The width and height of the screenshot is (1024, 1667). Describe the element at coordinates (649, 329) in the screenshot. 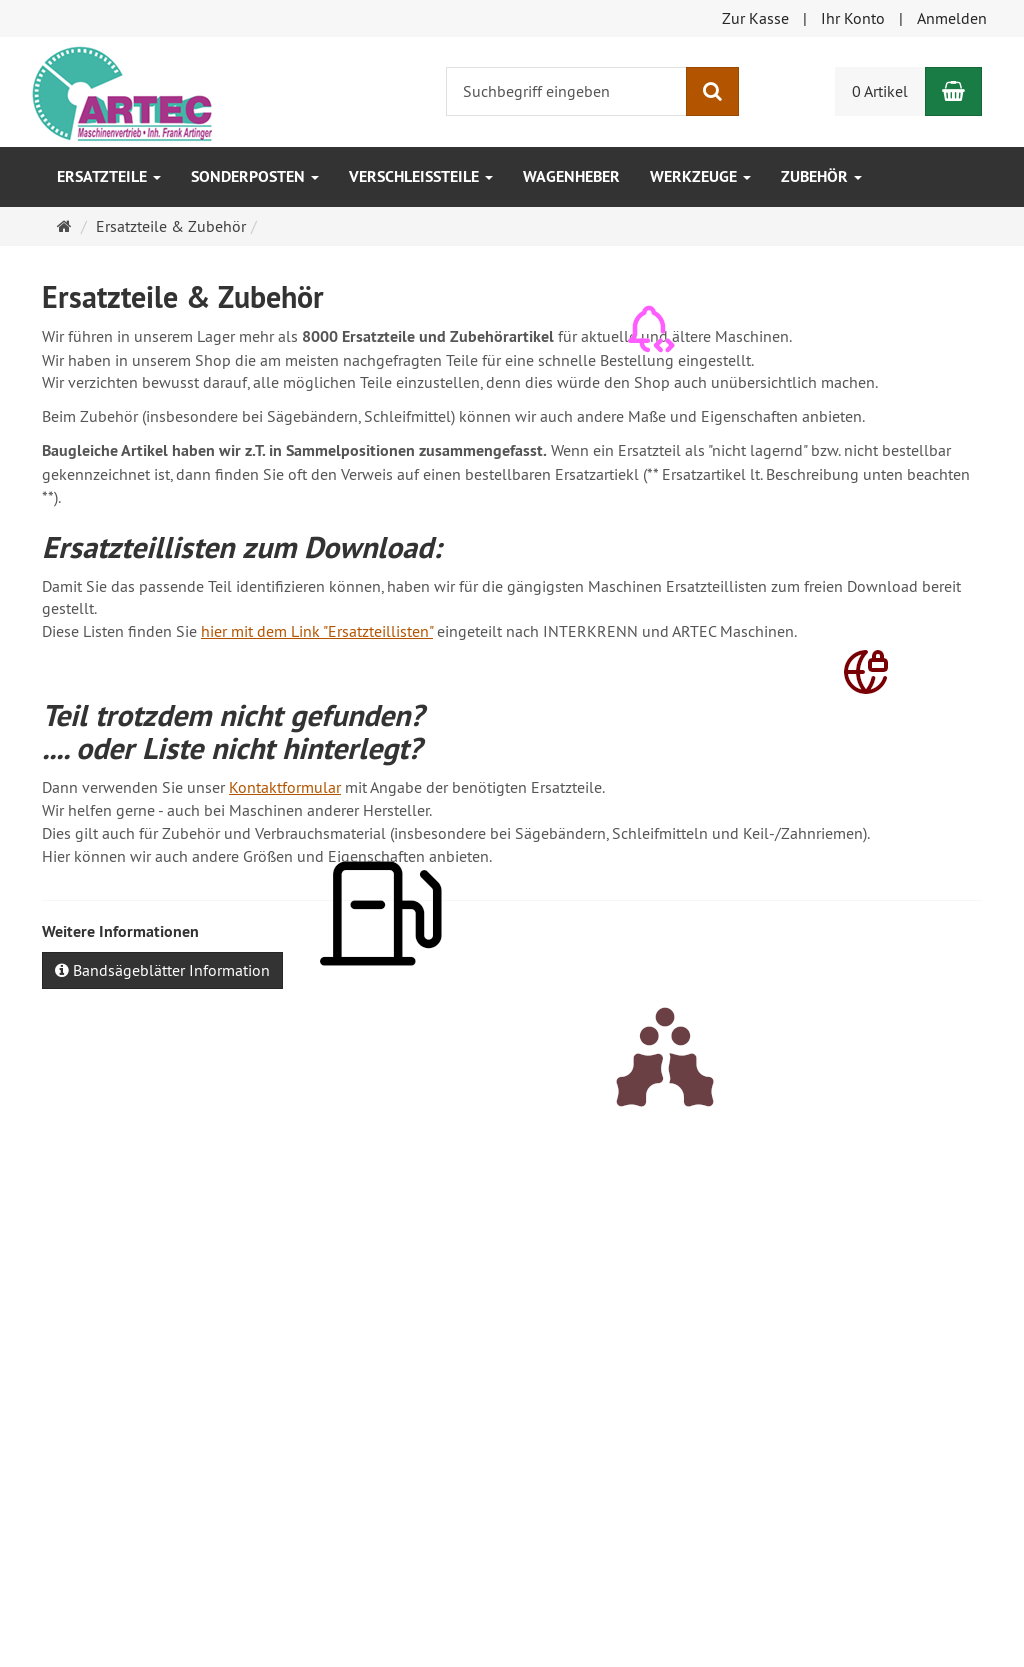

I see `configure notification settings via code` at that location.